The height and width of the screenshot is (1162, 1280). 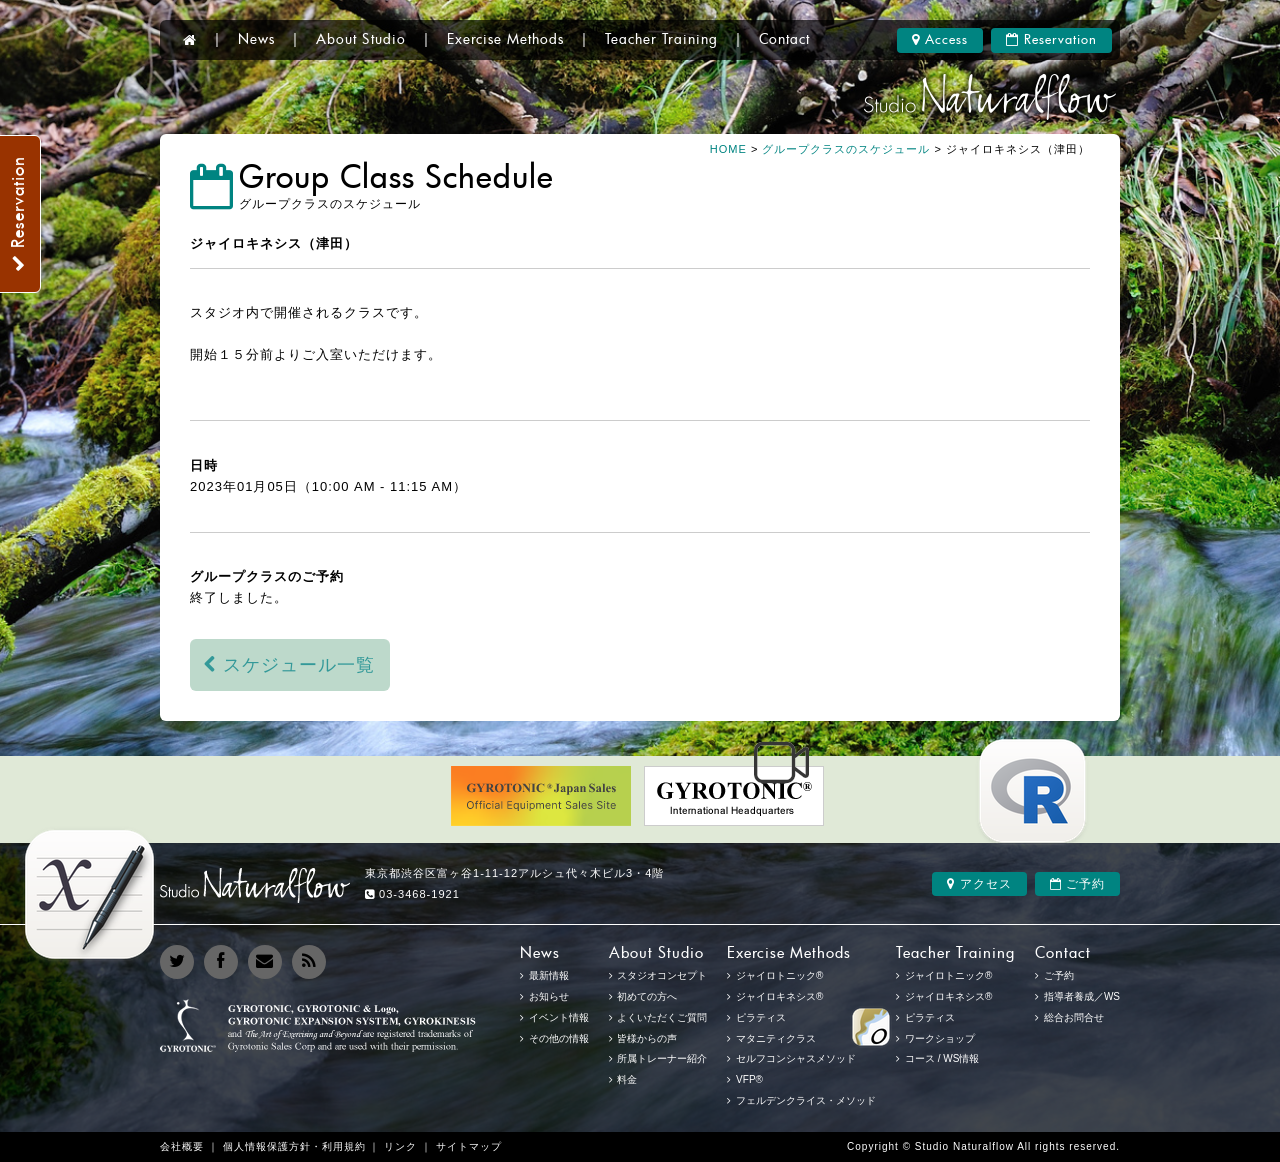 What do you see at coordinates (89, 894) in the screenshot?
I see `open Xournal++ note-taking app` at bounding box center [89, 894].